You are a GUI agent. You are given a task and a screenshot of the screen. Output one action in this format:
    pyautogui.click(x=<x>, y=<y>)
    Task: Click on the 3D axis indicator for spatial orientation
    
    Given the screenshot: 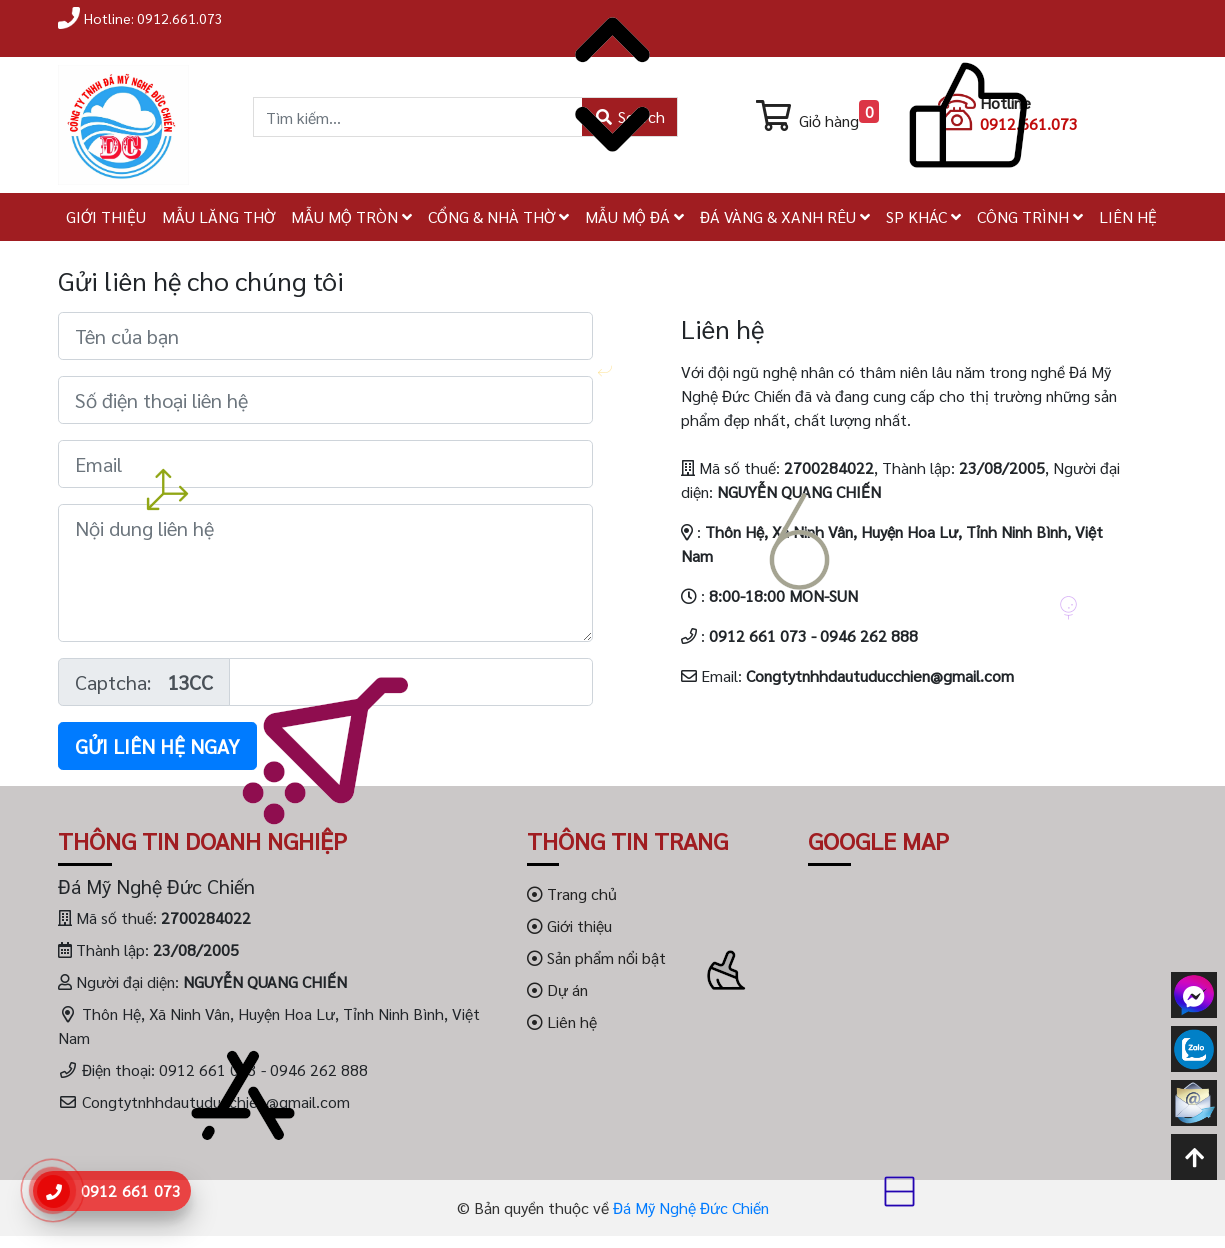 What is the action you would take?
    pyautogui.click(x=165, y=492)
    